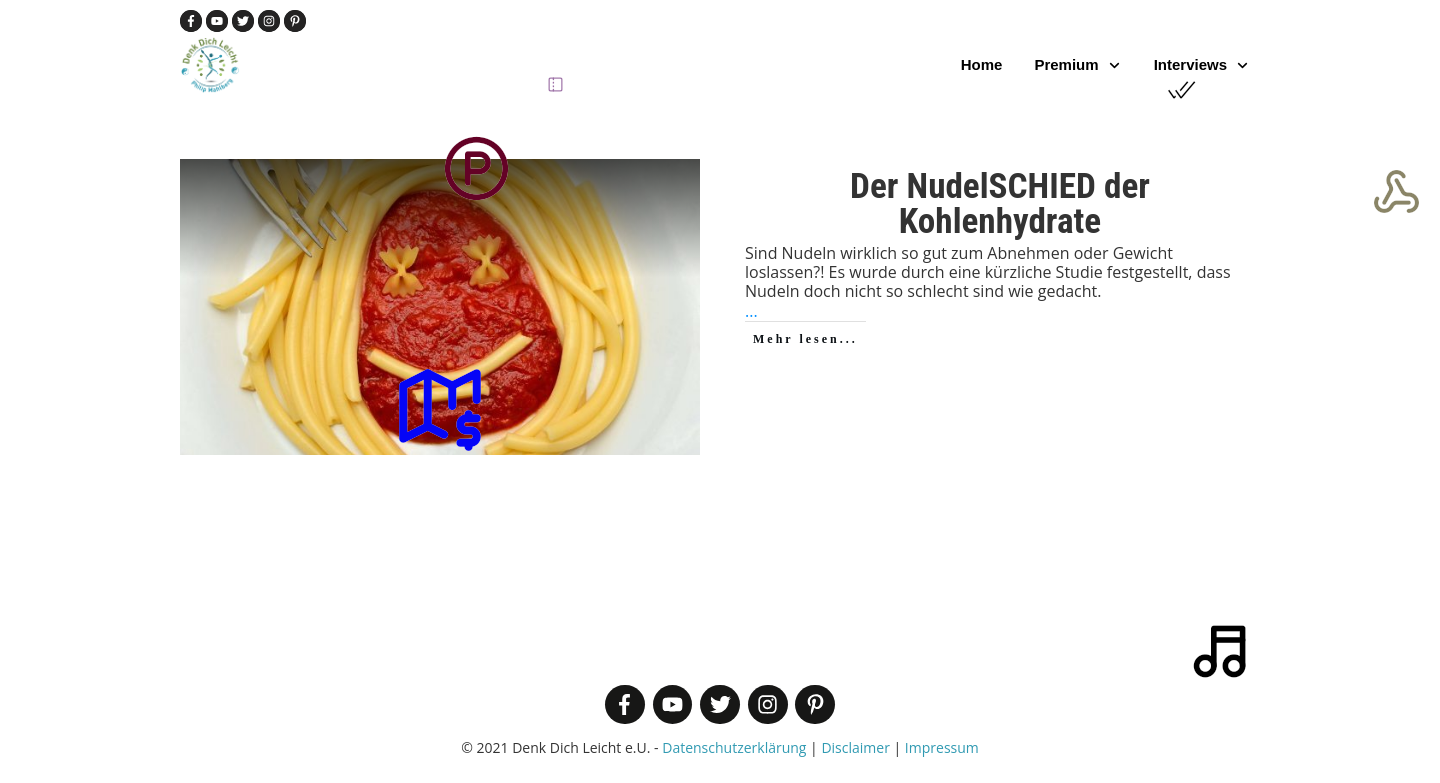 This screenshot has width=1440, height=783. I want to click on mark all items as complete, so click(1182, 90).